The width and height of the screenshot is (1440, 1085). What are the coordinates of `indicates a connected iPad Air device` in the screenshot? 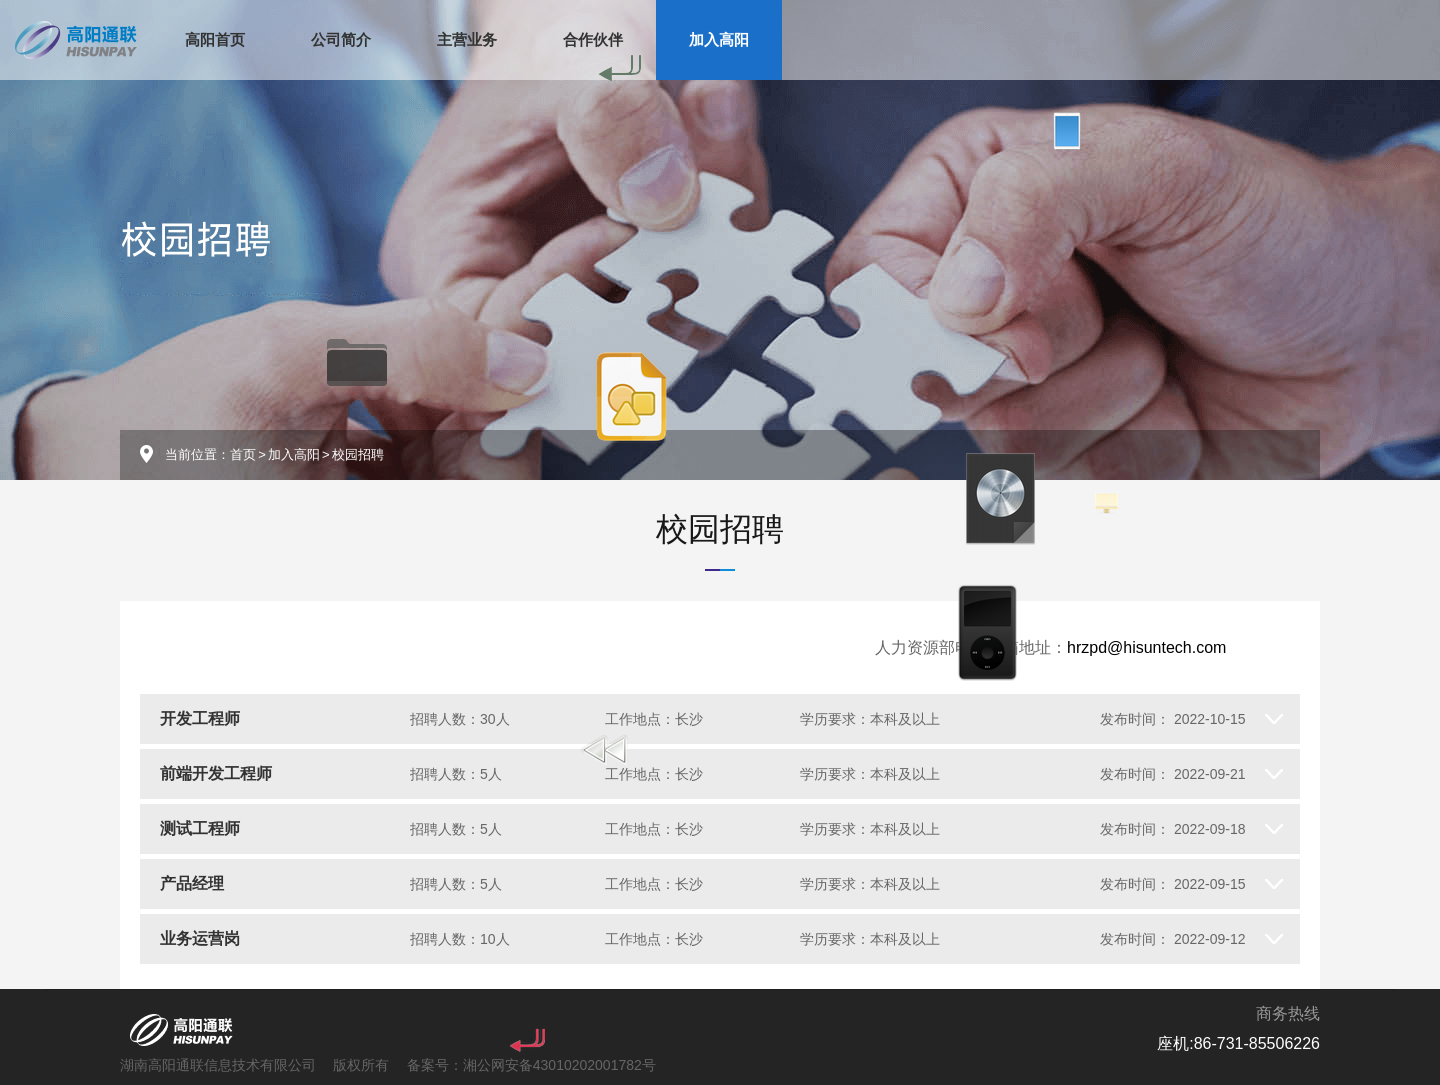 It's located at (1067, 131).